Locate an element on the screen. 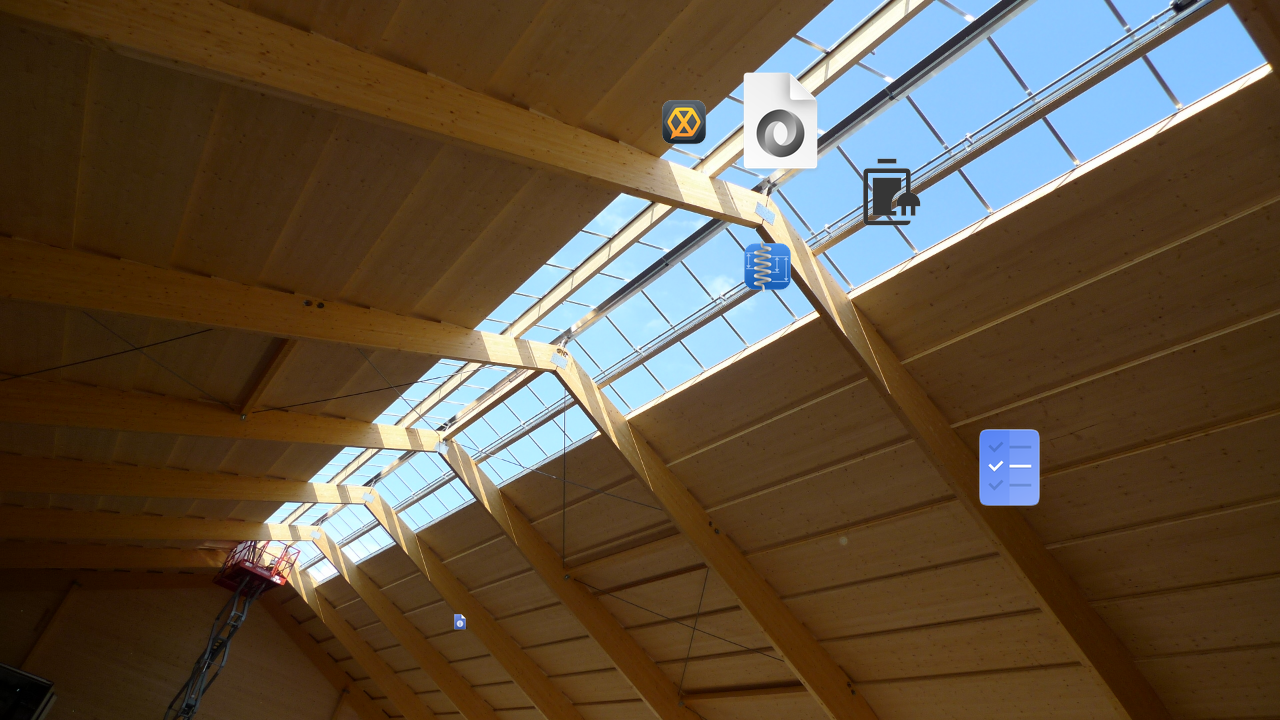 The width and height of the screenshot is (1280, 720). a JSON file type indicator is located at coordinates (780, 122).